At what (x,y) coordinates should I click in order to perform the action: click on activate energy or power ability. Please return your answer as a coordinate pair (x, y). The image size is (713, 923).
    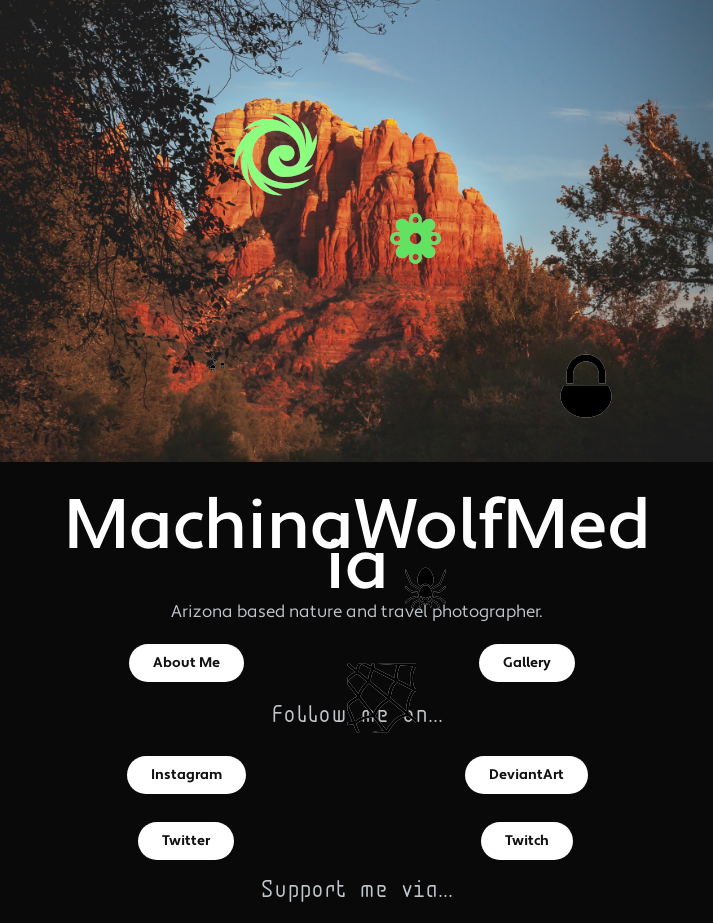
    Looking at the image, I should click on (275, 154).